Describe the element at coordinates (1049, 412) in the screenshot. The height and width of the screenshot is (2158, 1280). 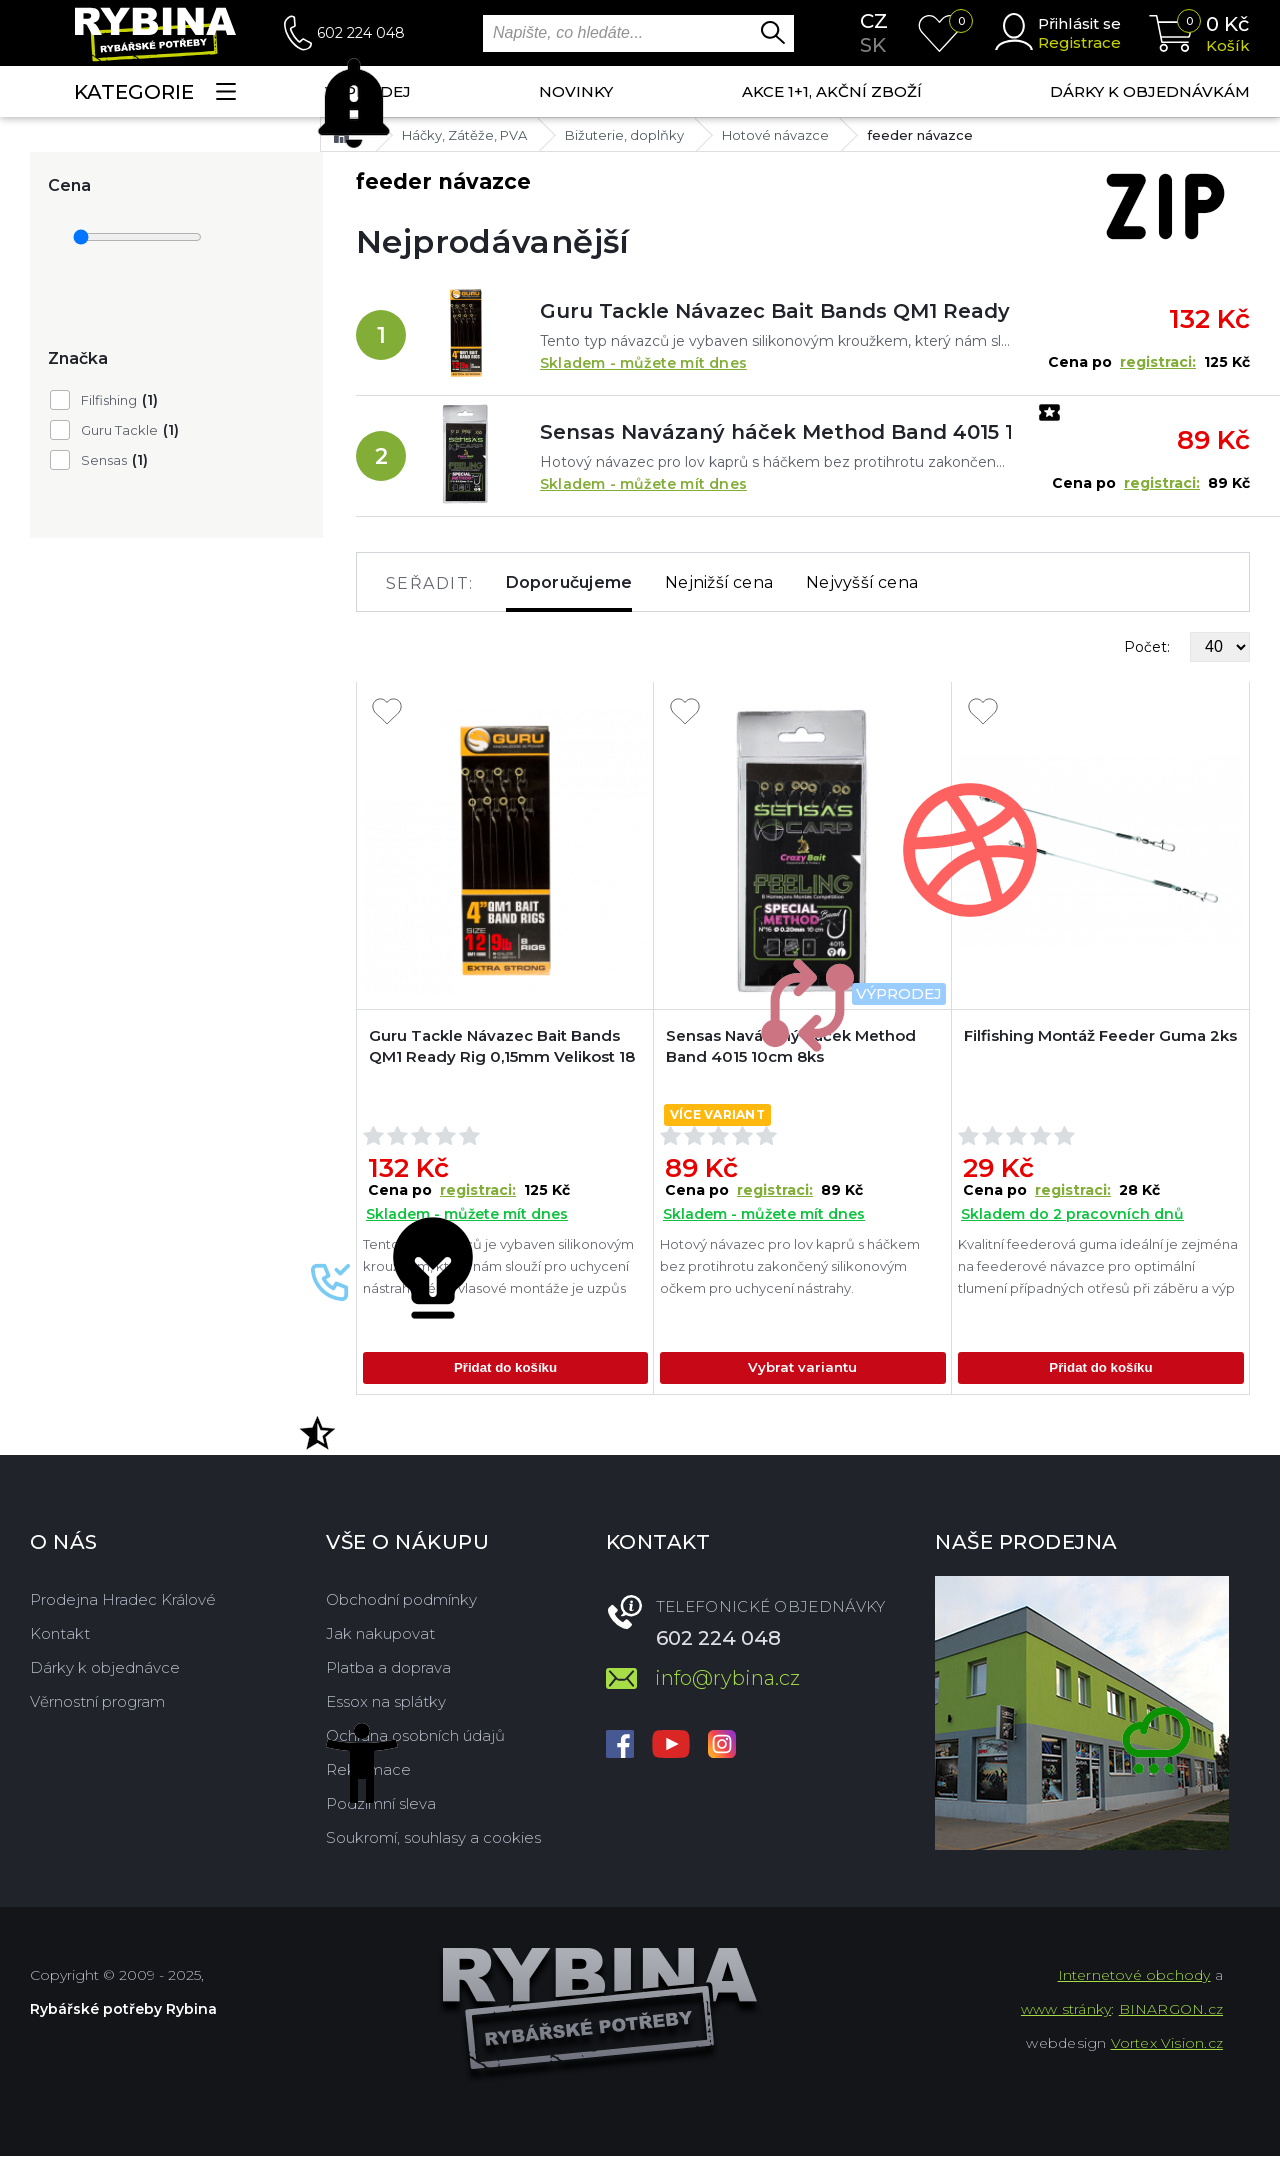
I see `browse local events and activities` at that location.